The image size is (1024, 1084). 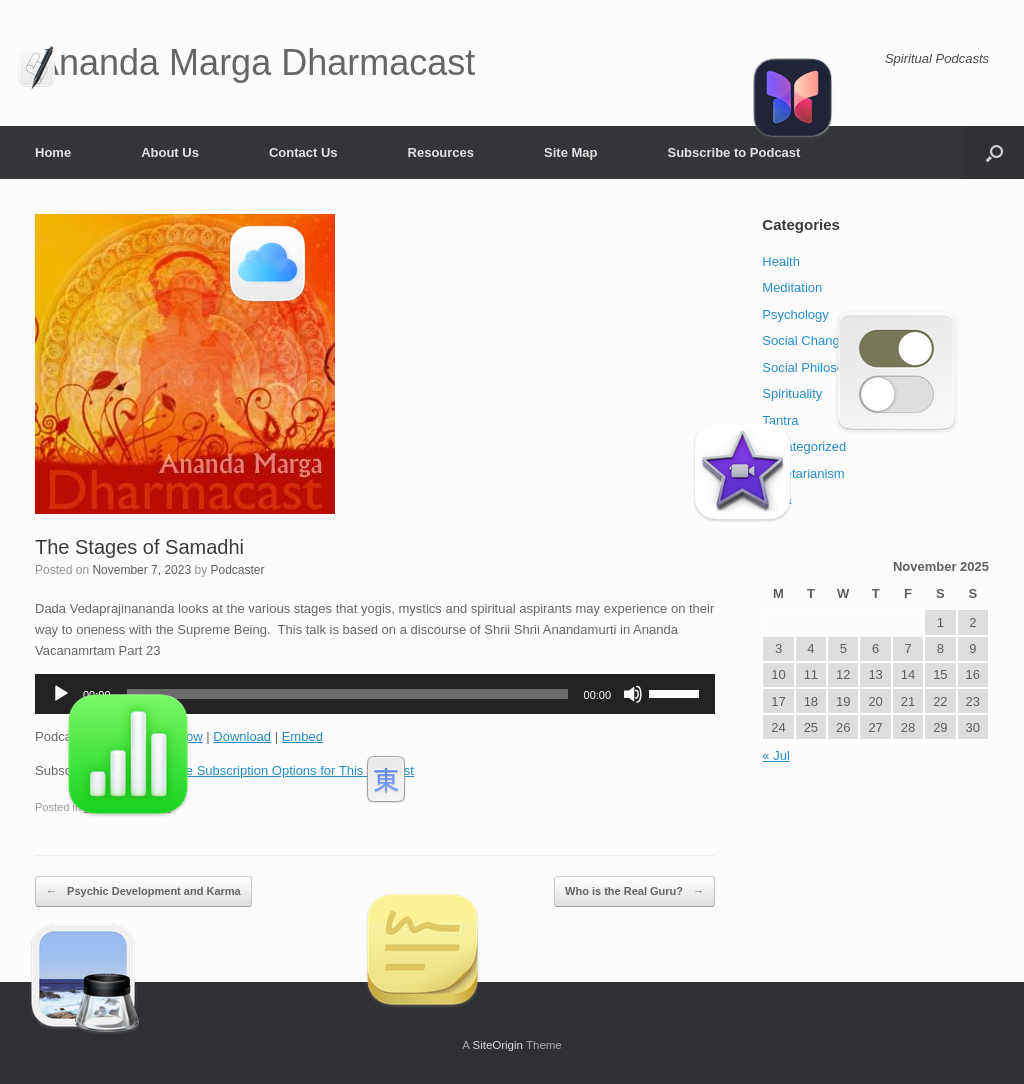 I want to click on open the Stickies app for quick notes, so click(x=422, y=949).